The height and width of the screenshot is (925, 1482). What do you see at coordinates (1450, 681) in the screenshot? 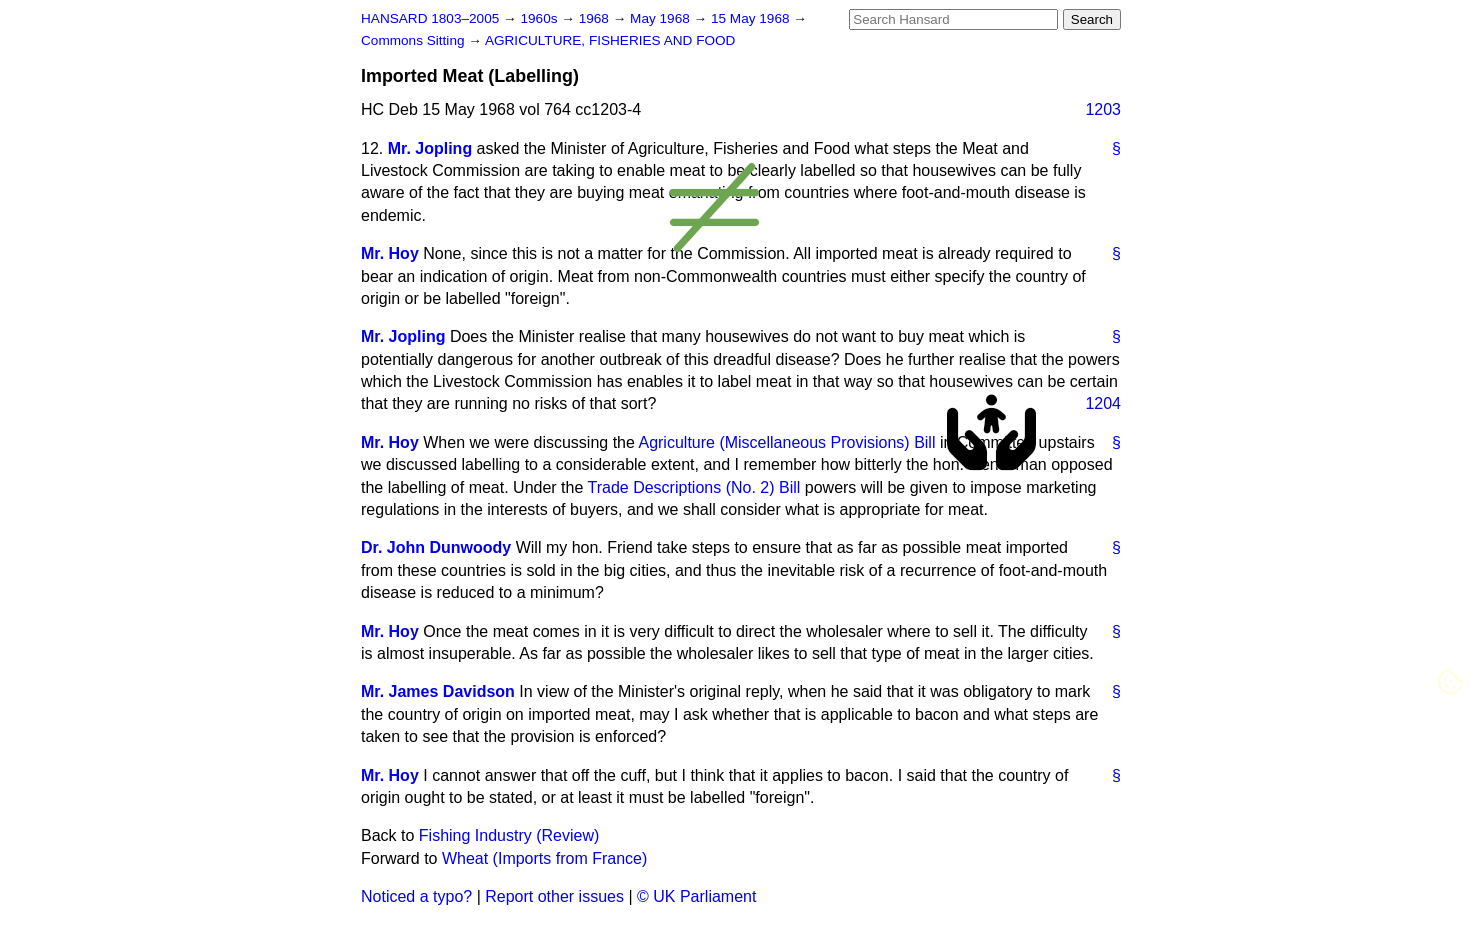
I see `manage cookie preferences and privacy settings` at bounding box center [1450, 681].